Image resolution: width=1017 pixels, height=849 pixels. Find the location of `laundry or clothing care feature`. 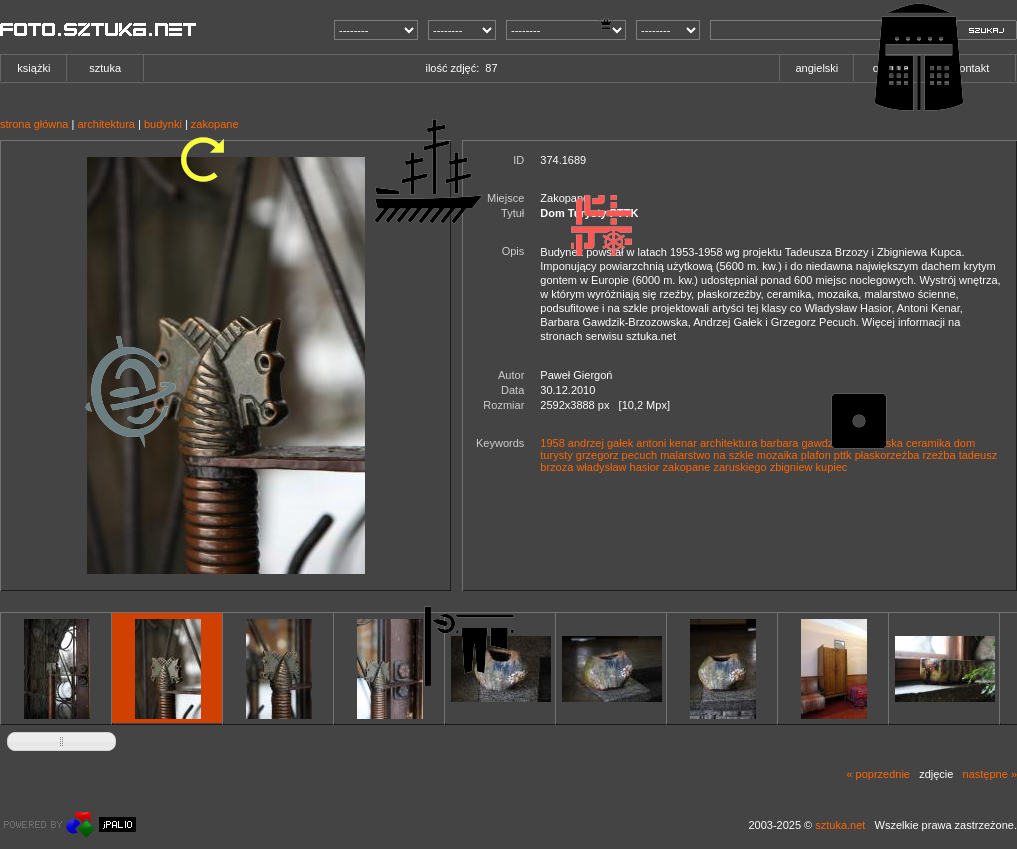

laundry or clothing care feature is located at coordinates (469, 642).